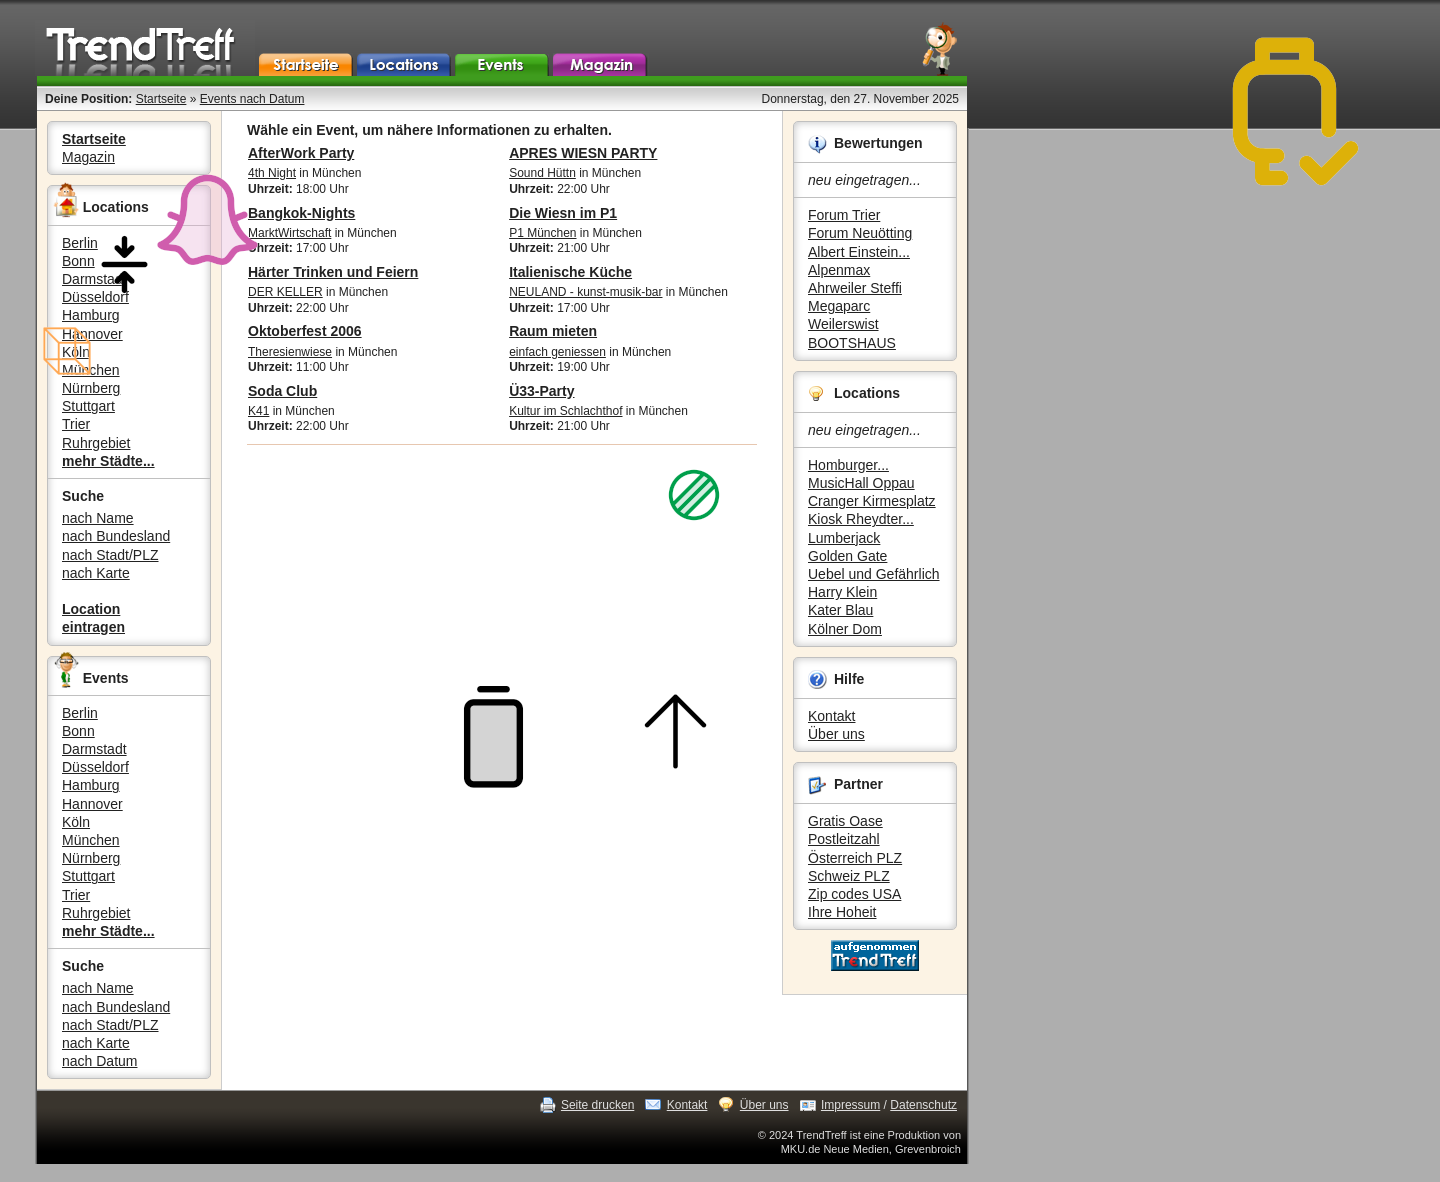  I want to click on collapse content vertically, so click(124, 264).